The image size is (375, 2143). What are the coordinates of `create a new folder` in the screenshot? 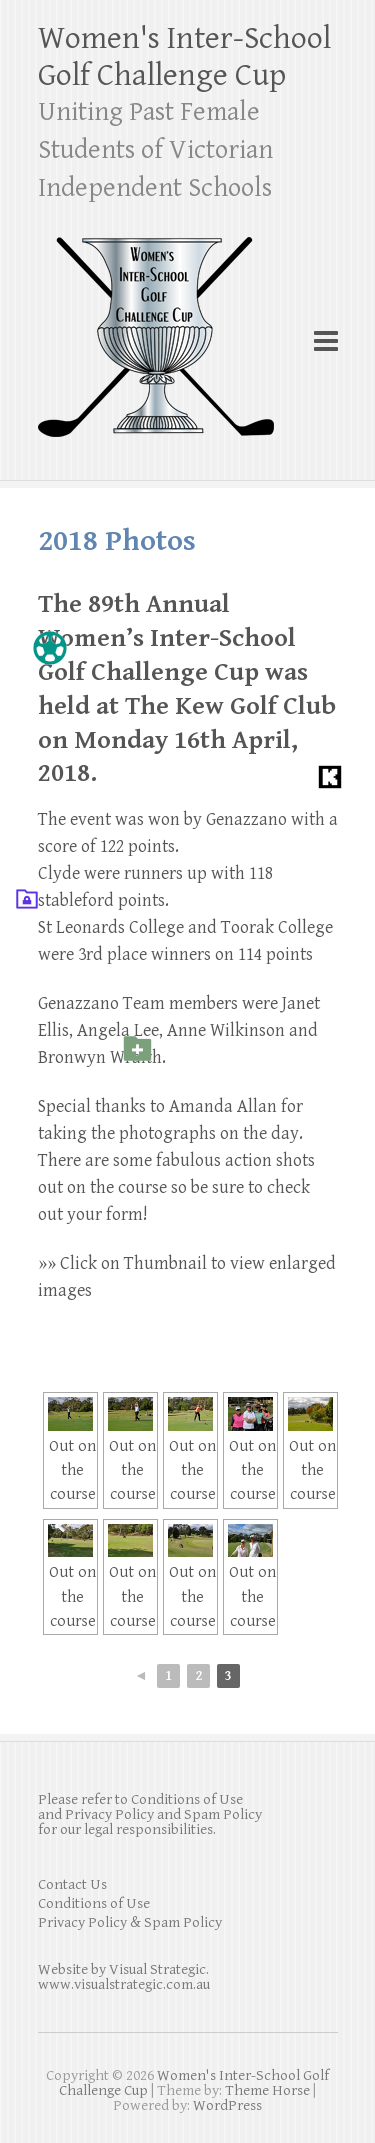 It's located at (137, 1048).